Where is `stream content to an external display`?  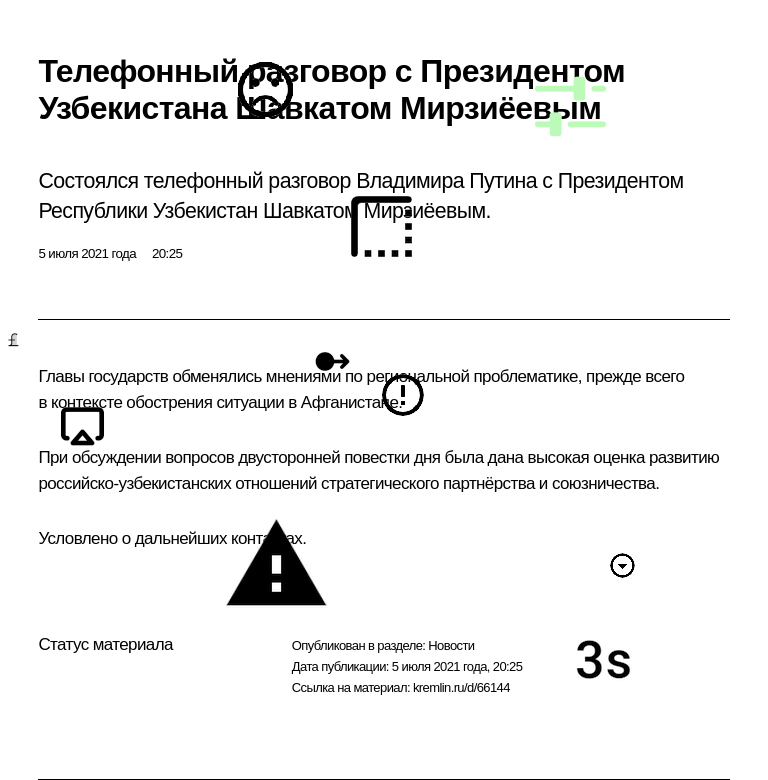
stream content to an external display is located at coordinates (82, 425).